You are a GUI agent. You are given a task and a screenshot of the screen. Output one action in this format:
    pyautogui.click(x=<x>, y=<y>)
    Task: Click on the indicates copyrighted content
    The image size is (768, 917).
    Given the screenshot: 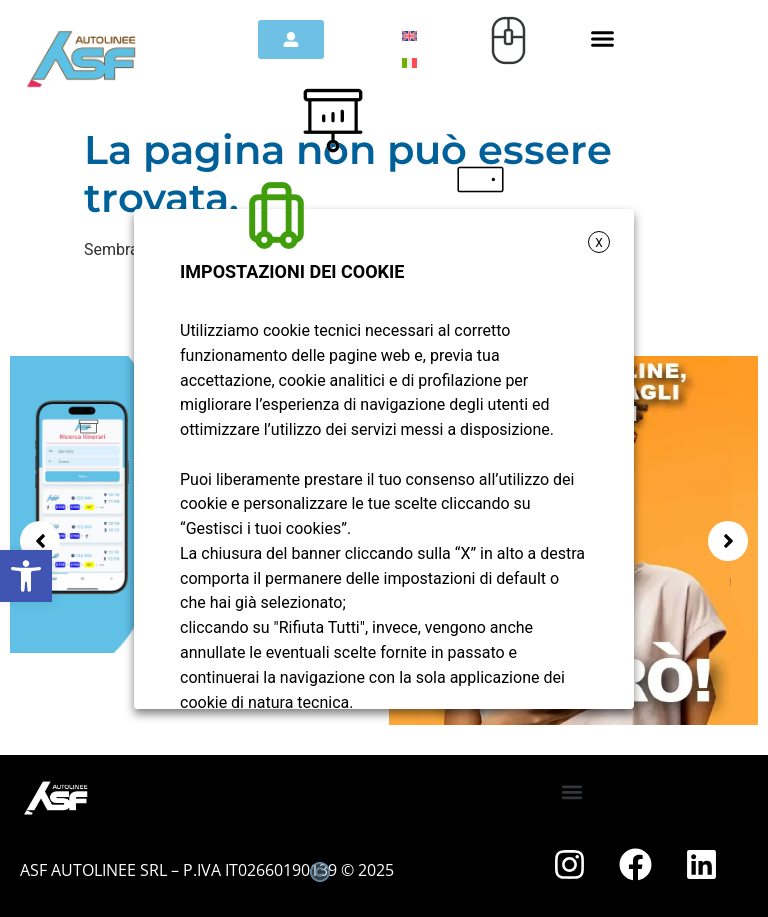 What is the action you would take?
    pyautogui.click(x=320, y=872)
    